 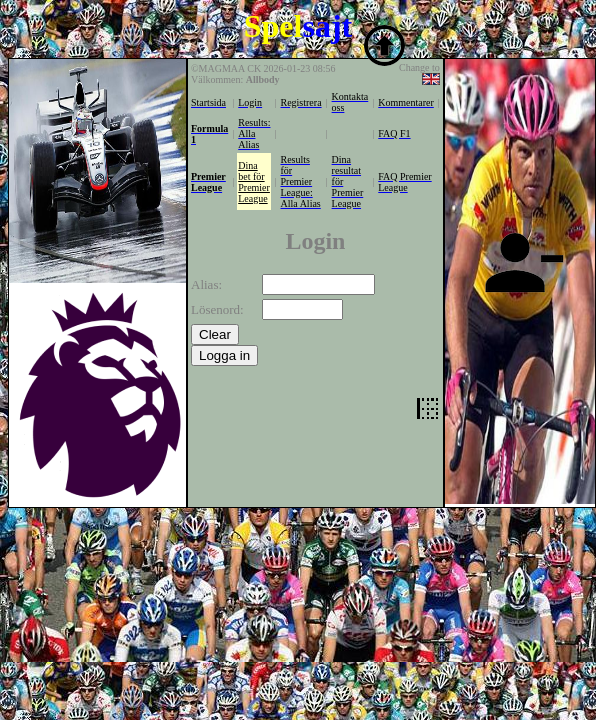 What do you see at coordinates (384, 45) in the screenshot?
I see `scroll to top of page` at bounding box center [384, 45].